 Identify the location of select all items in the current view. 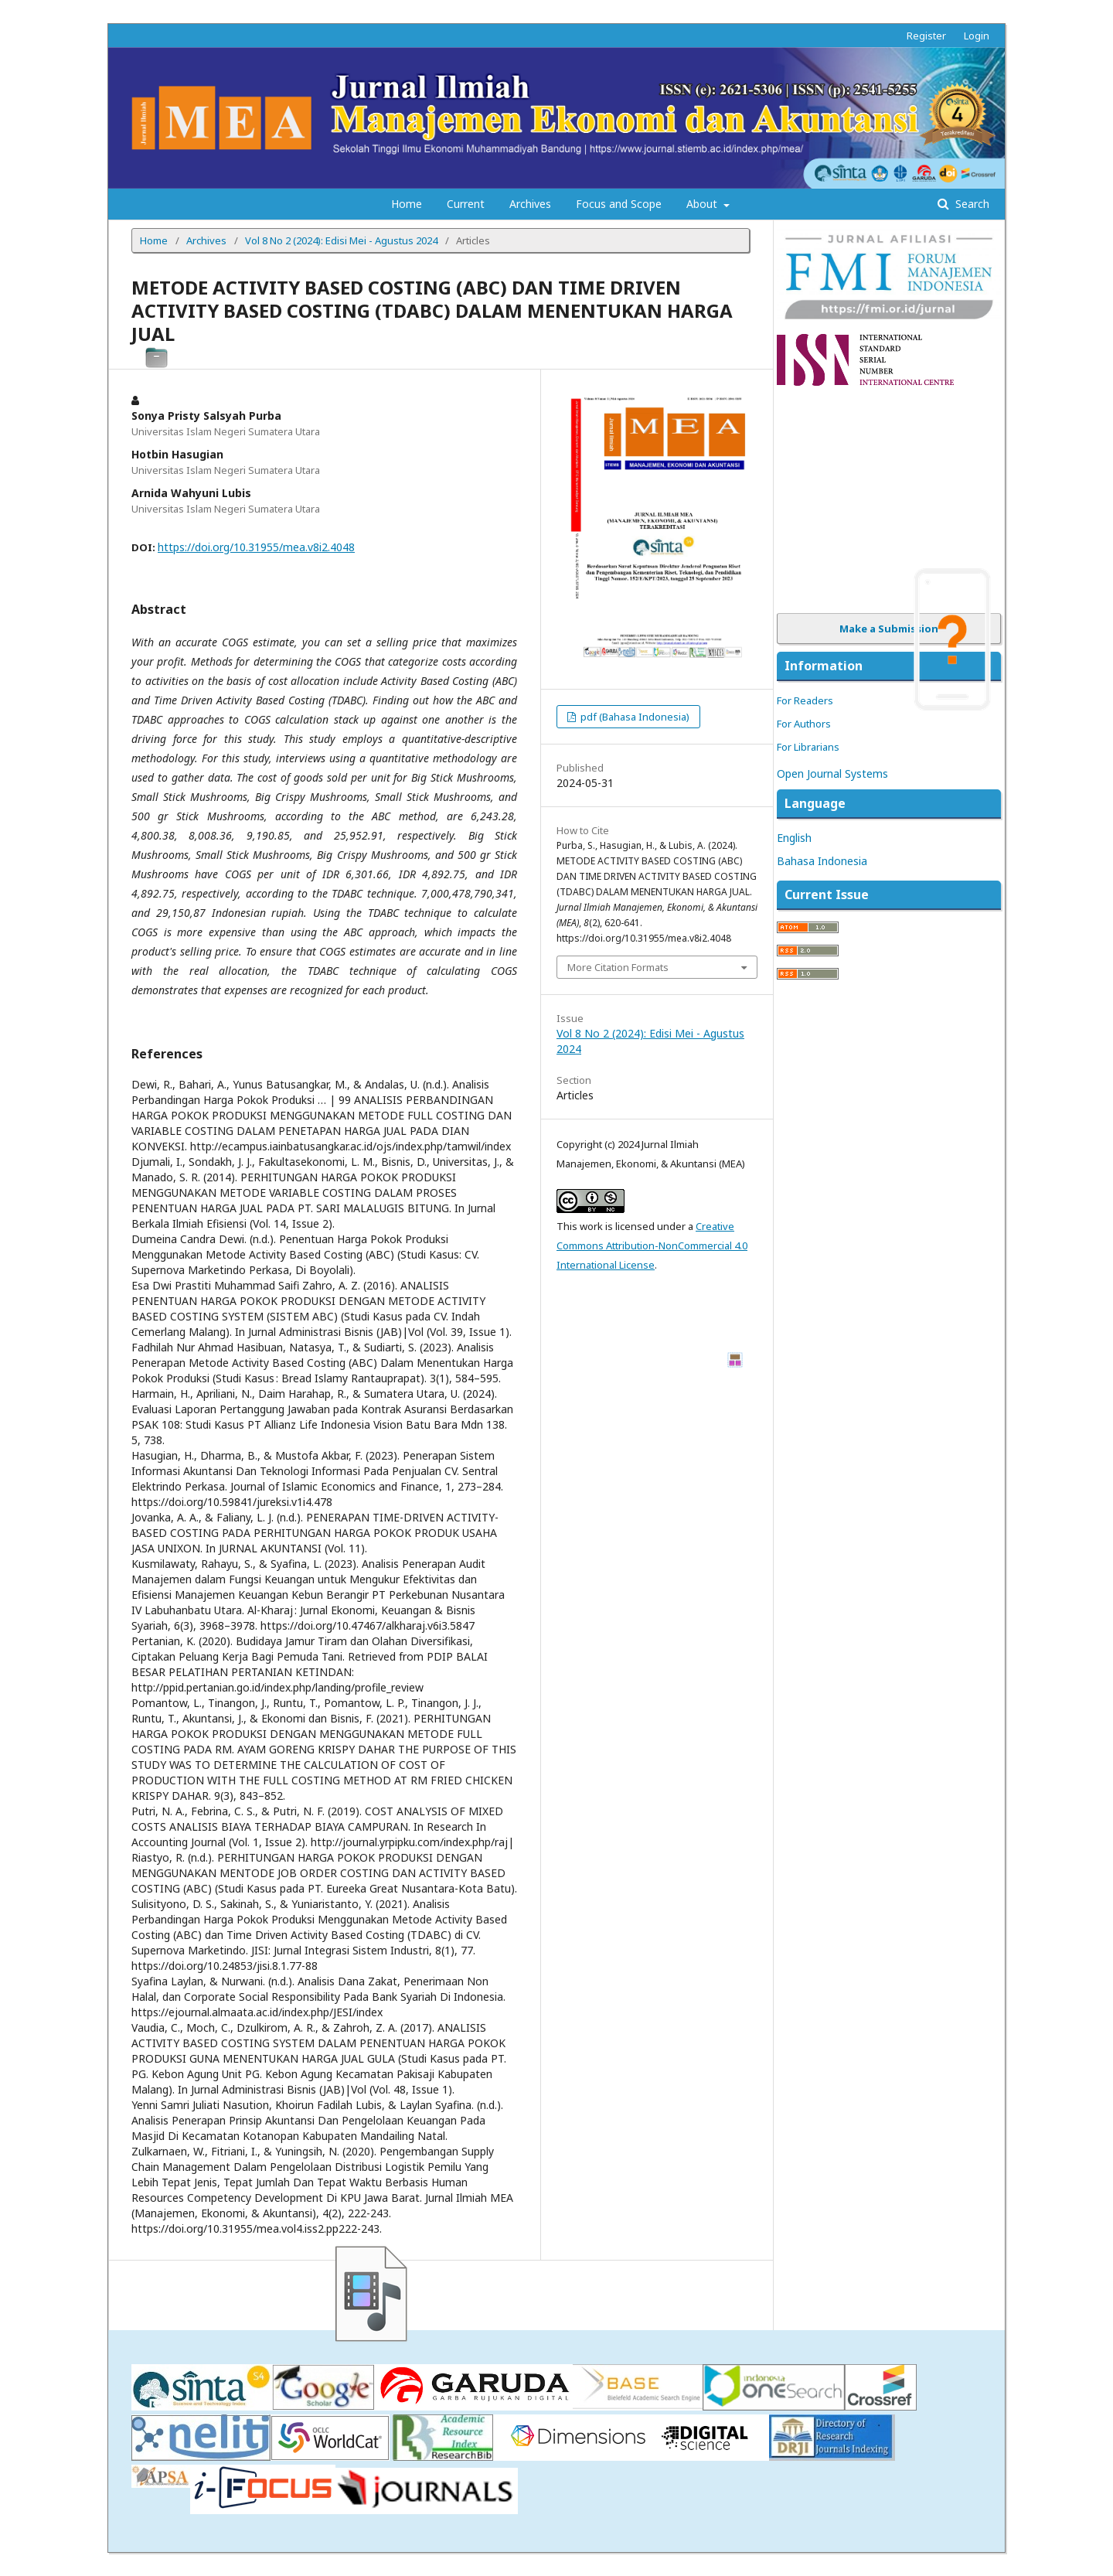
(735, 1360).